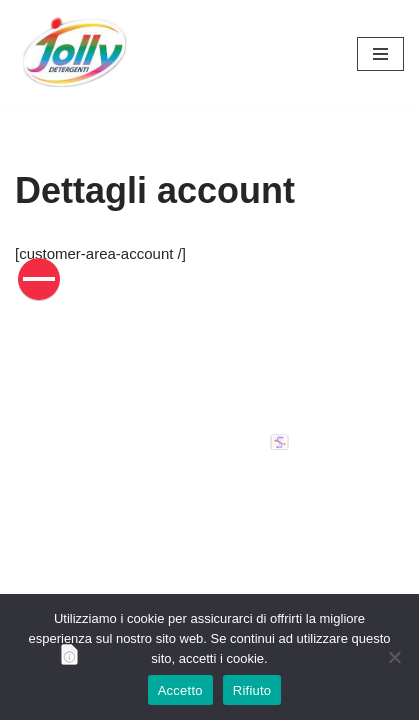  Describe the element at coordinates (69, 654) in the screenshot. I see `a readme or documentation file` at that location.